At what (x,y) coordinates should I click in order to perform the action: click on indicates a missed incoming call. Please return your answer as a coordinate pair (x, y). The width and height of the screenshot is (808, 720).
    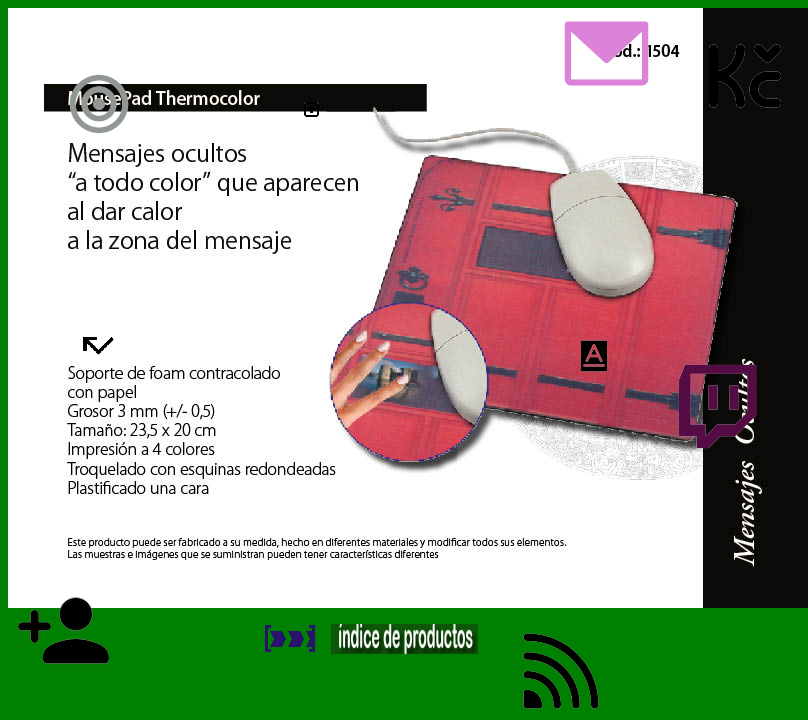
    Looking at the image, I should click on (98, 345).